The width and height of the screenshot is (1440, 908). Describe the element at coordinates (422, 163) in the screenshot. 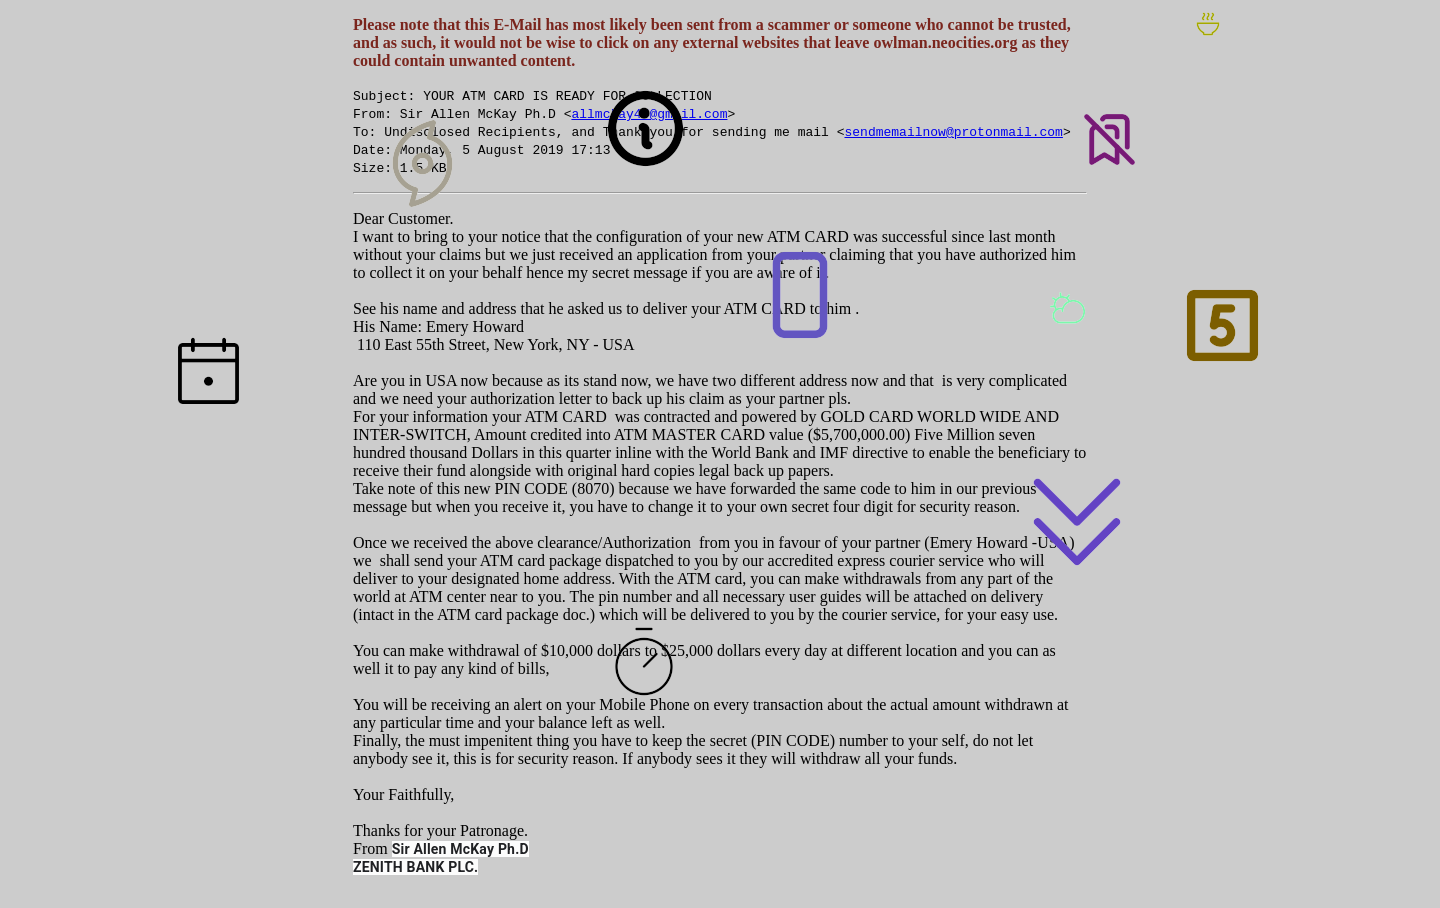

I see `indicates hurricane or tropical storm warning` at that location.